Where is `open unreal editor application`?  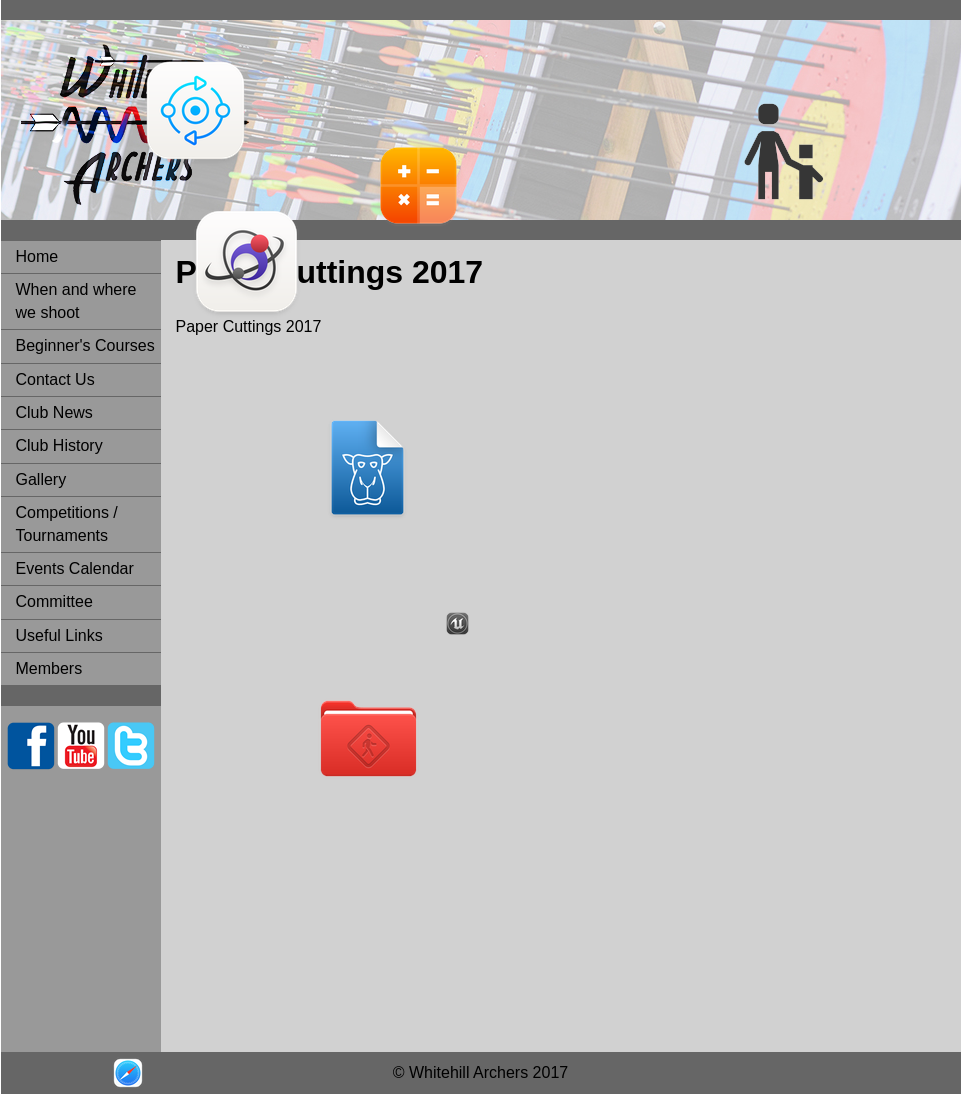 open unreal editor application is located at coordinates (457, 623).